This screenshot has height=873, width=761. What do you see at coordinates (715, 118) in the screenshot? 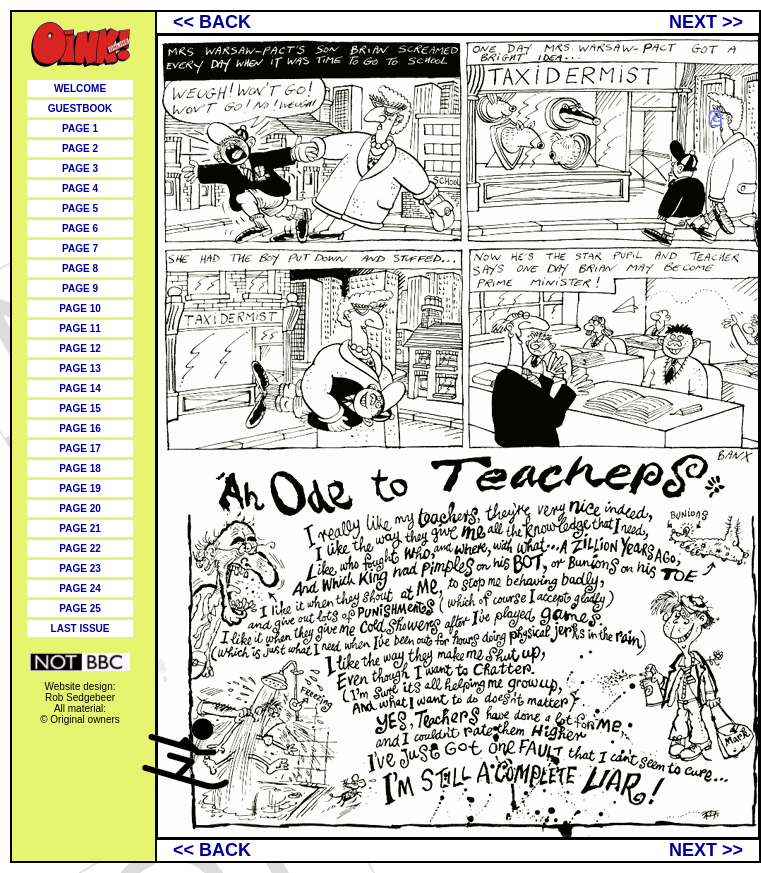
I see `leave a tip or donation in euros` at bounding box center [715, 118].